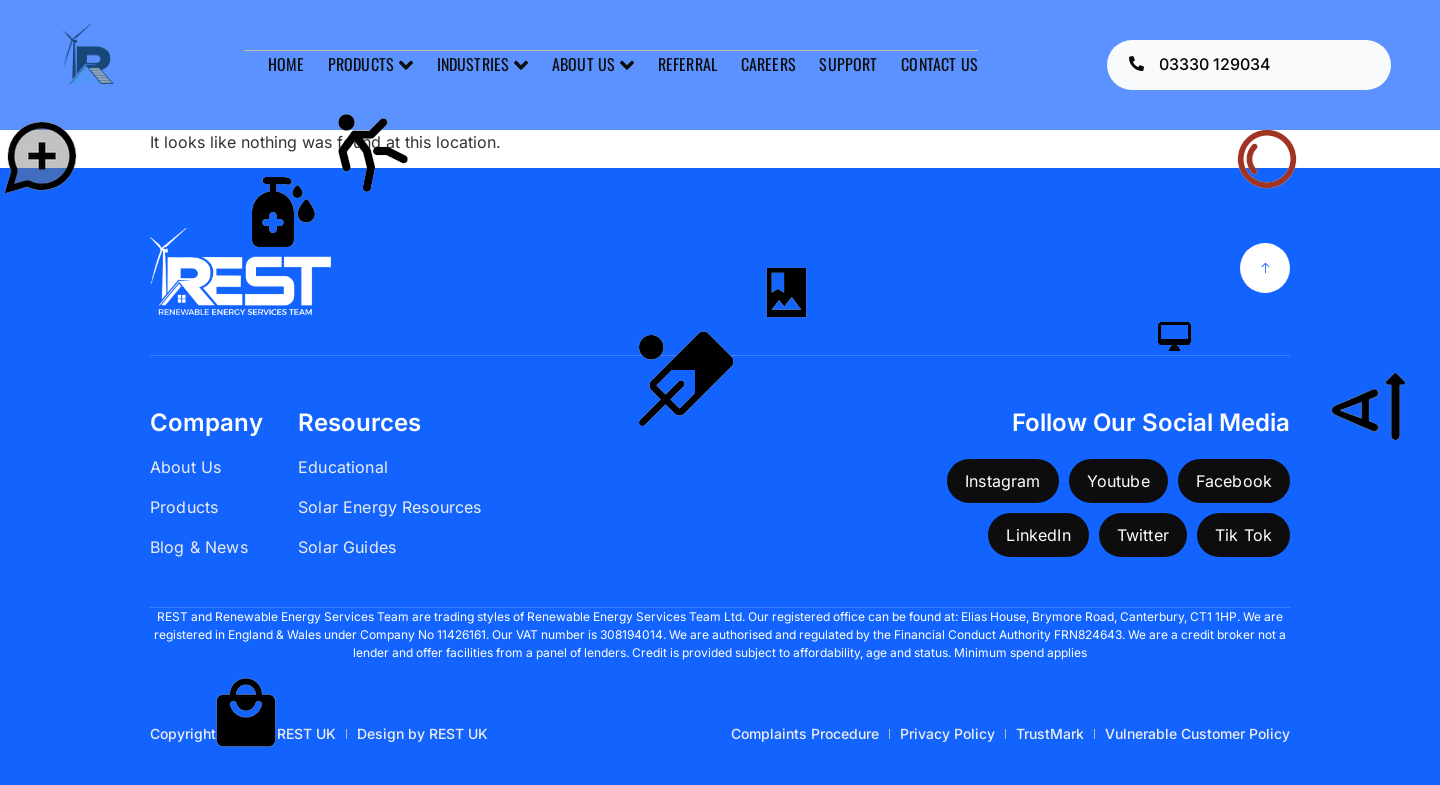 This screenshot has height=785, width=1440. Describe the element at coordinates (246, 714) in the screenshot. I see `open shopping or store section` at that location.